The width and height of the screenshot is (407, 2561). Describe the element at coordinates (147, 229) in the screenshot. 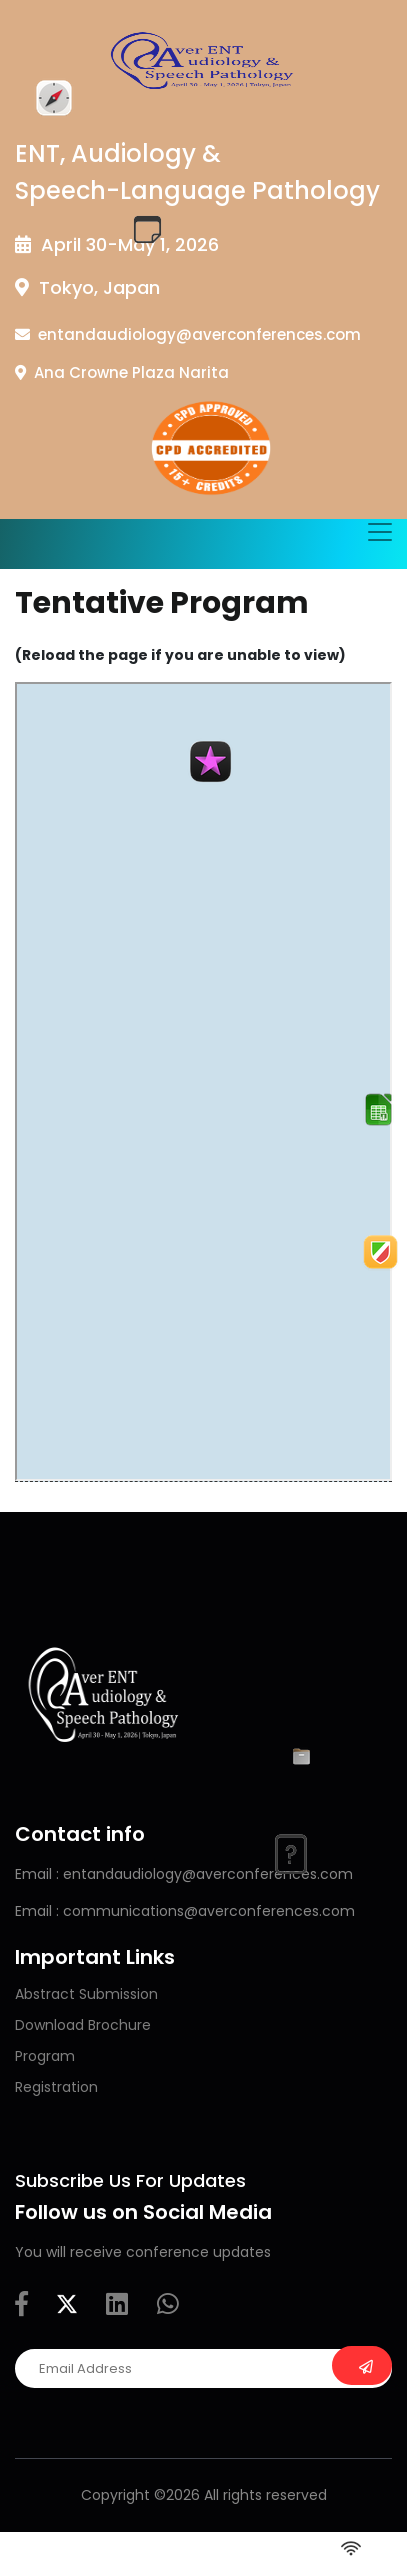

I see `access desktop widgets or desklets` at that location.